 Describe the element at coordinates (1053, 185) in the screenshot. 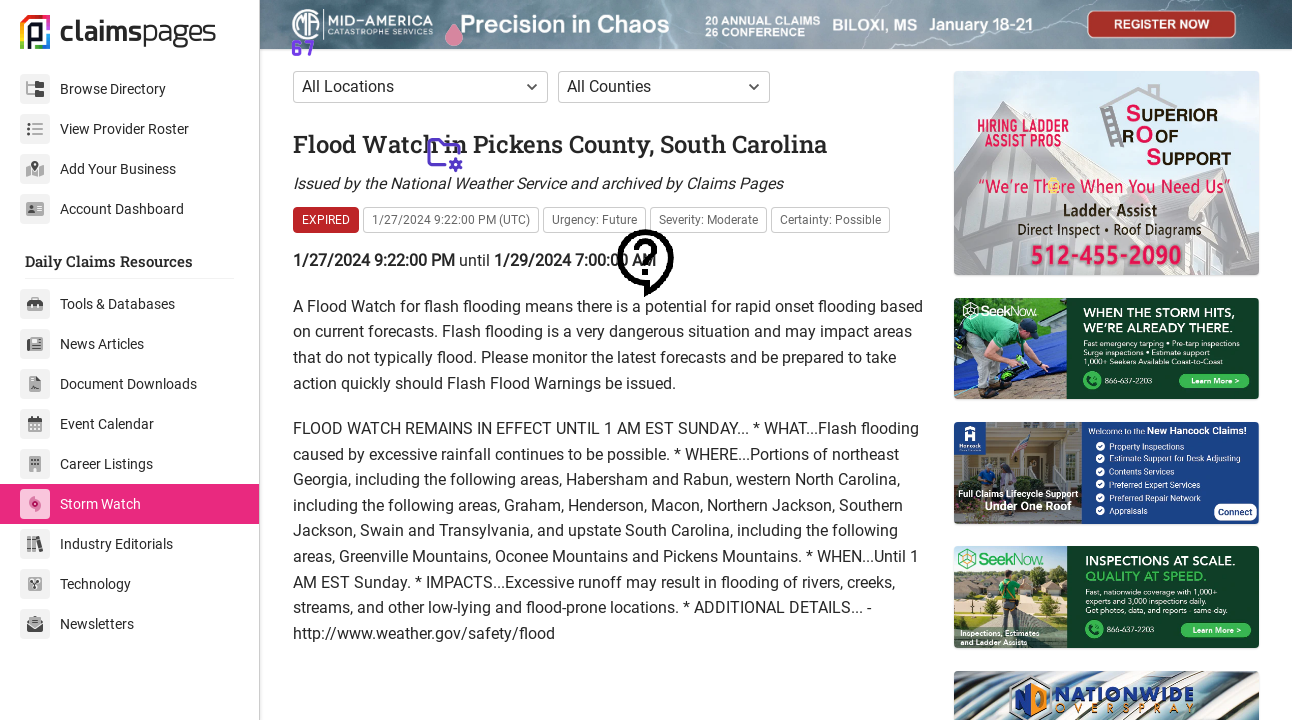

I see `view fitness or health statistics on smartwatch` at that location.